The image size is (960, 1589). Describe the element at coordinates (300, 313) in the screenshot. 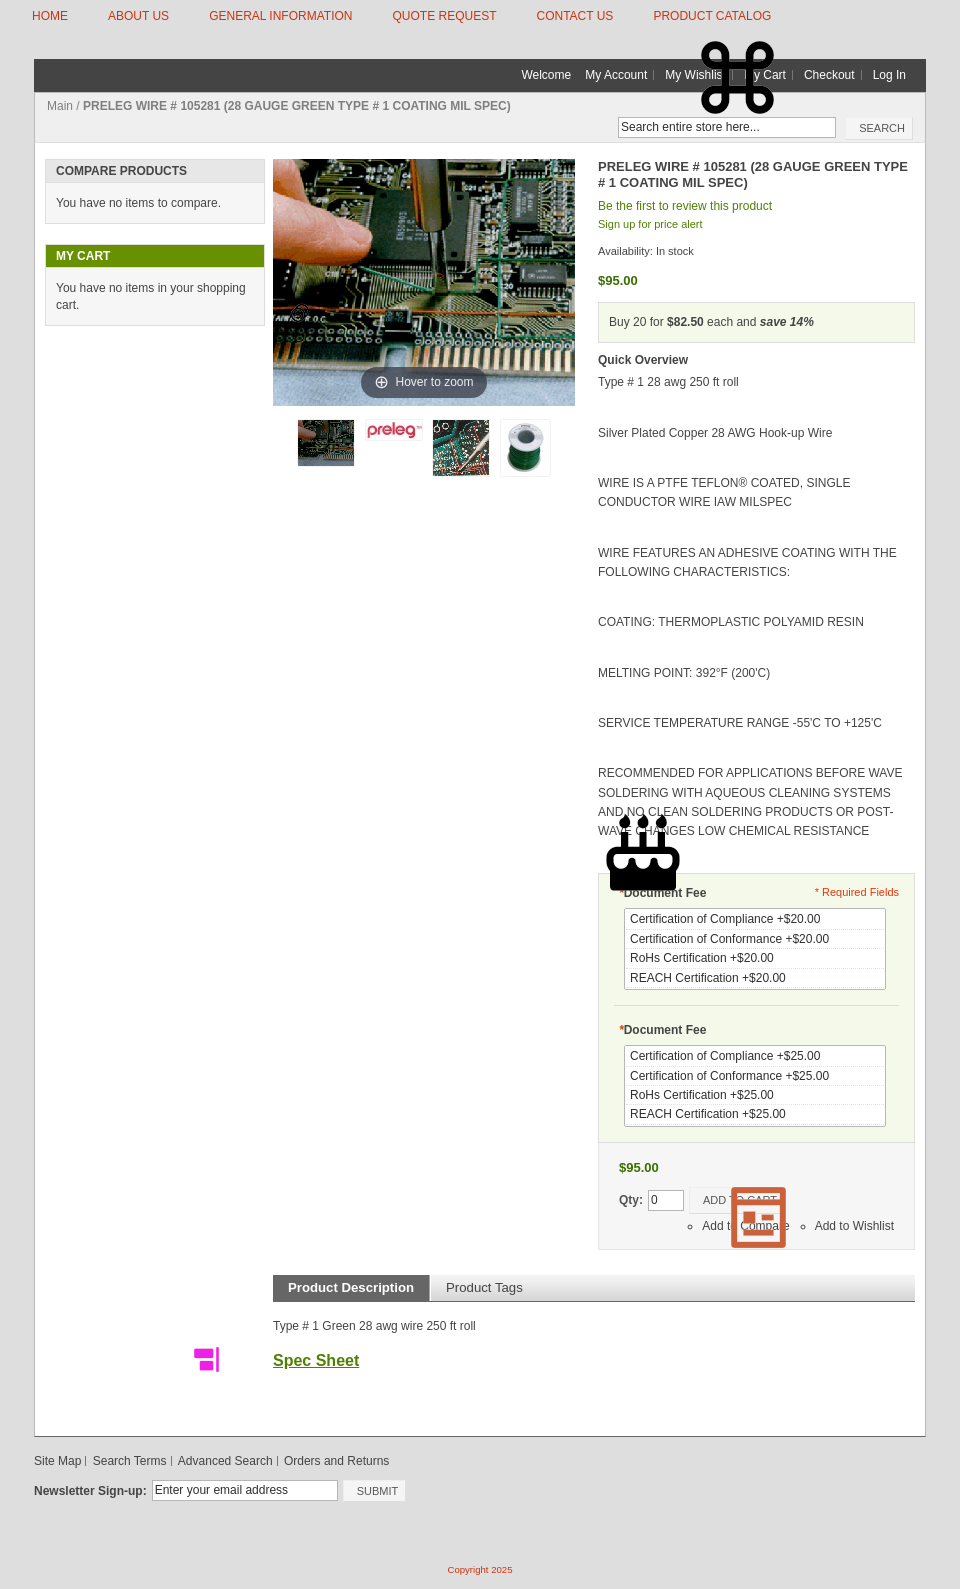

I see `view your coin balance or currency` at that location.